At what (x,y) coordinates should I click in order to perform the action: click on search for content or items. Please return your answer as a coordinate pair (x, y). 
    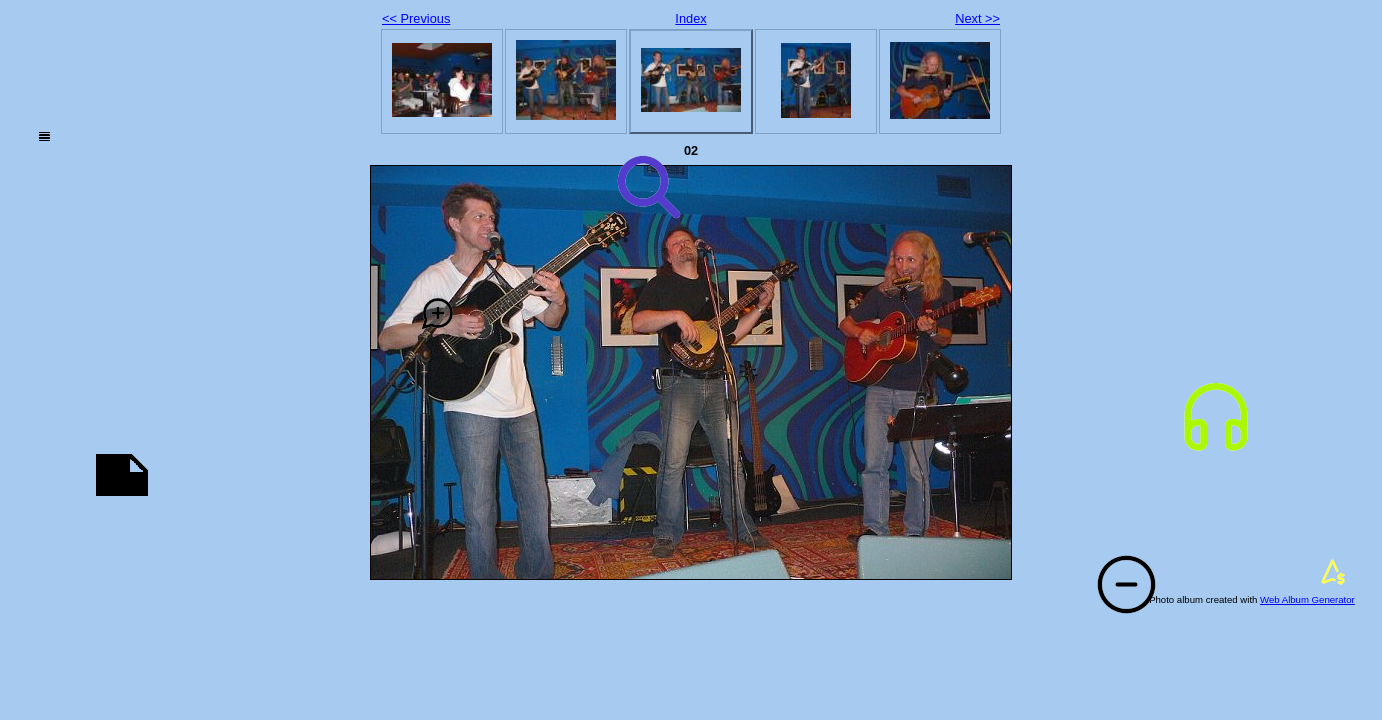
    Looking at the image, I should click on (649, 187).